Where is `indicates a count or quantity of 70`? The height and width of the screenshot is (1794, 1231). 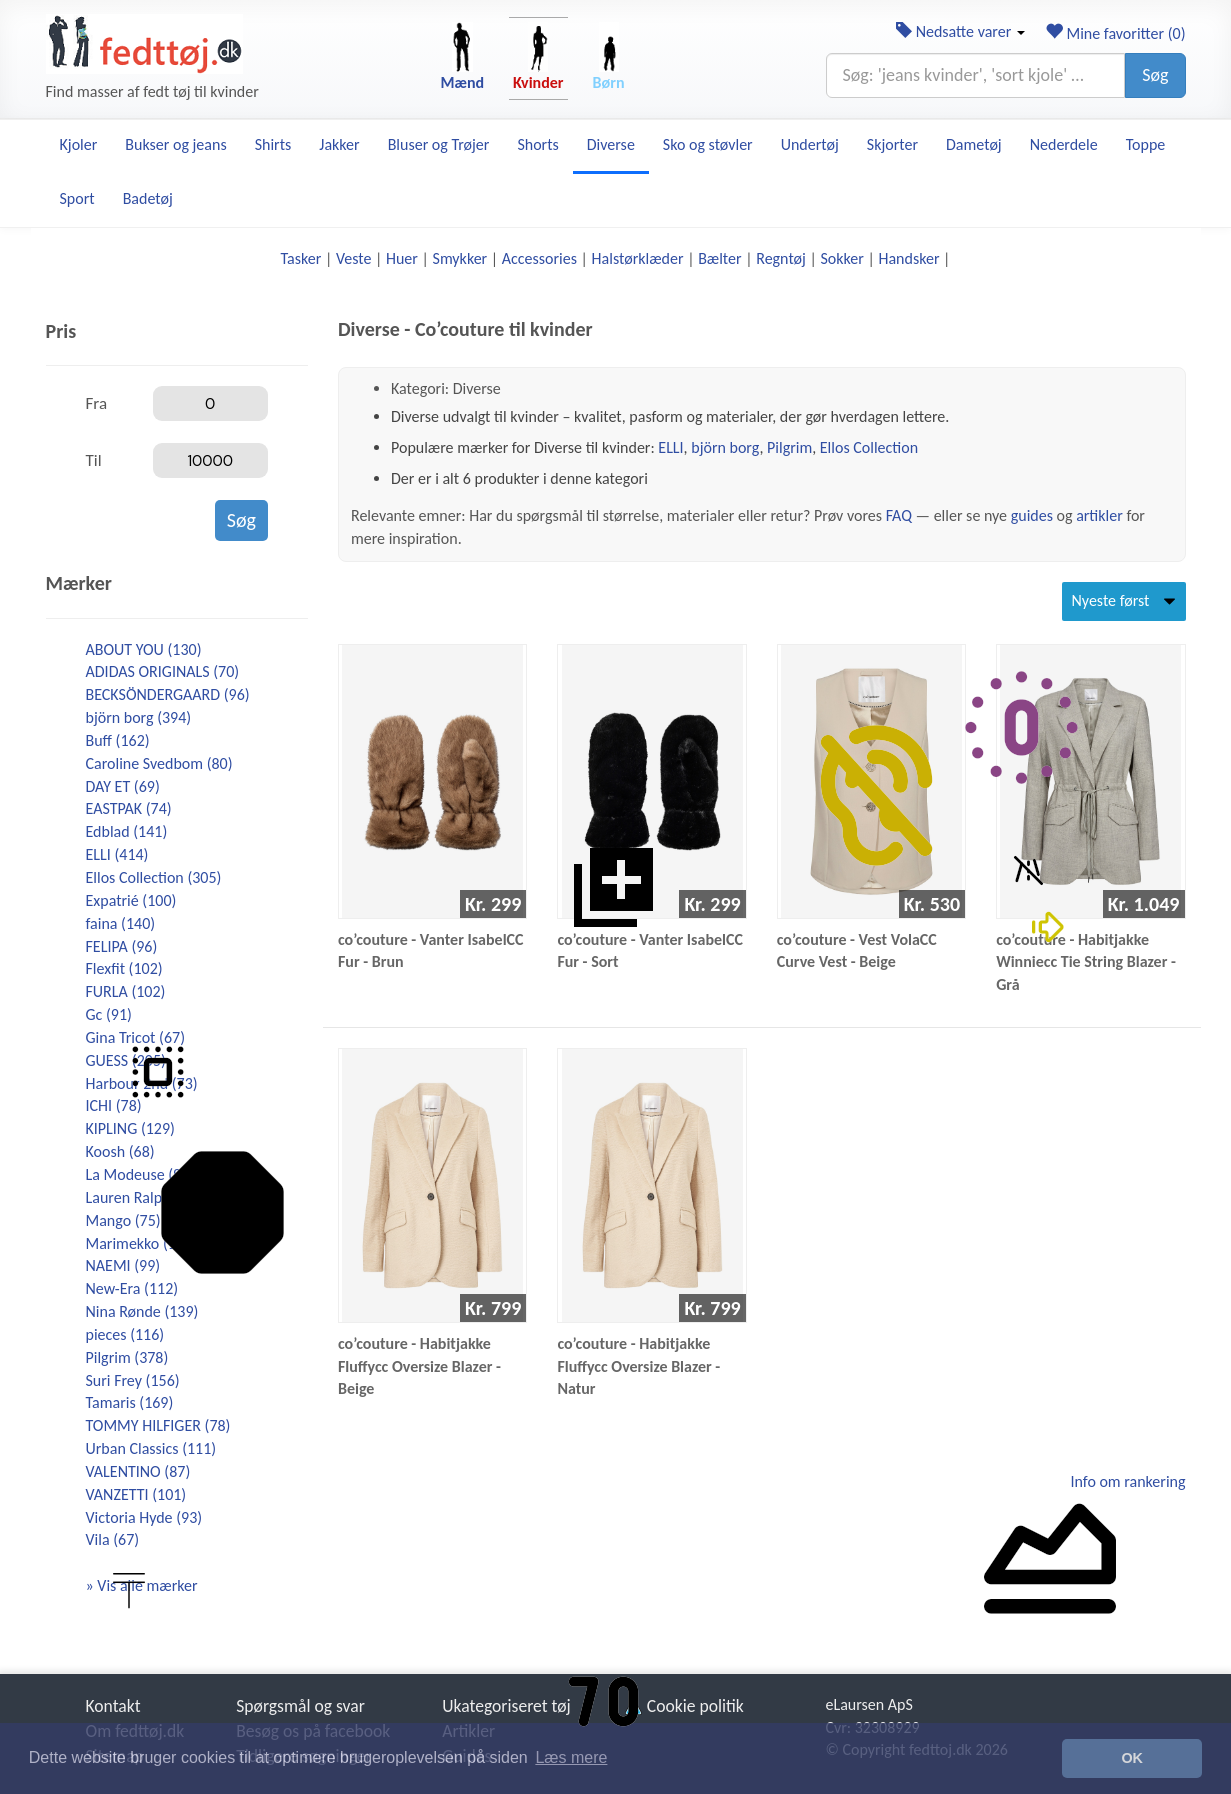
indicates a count or quantity of 70 is located at coordinates (603, 1701).